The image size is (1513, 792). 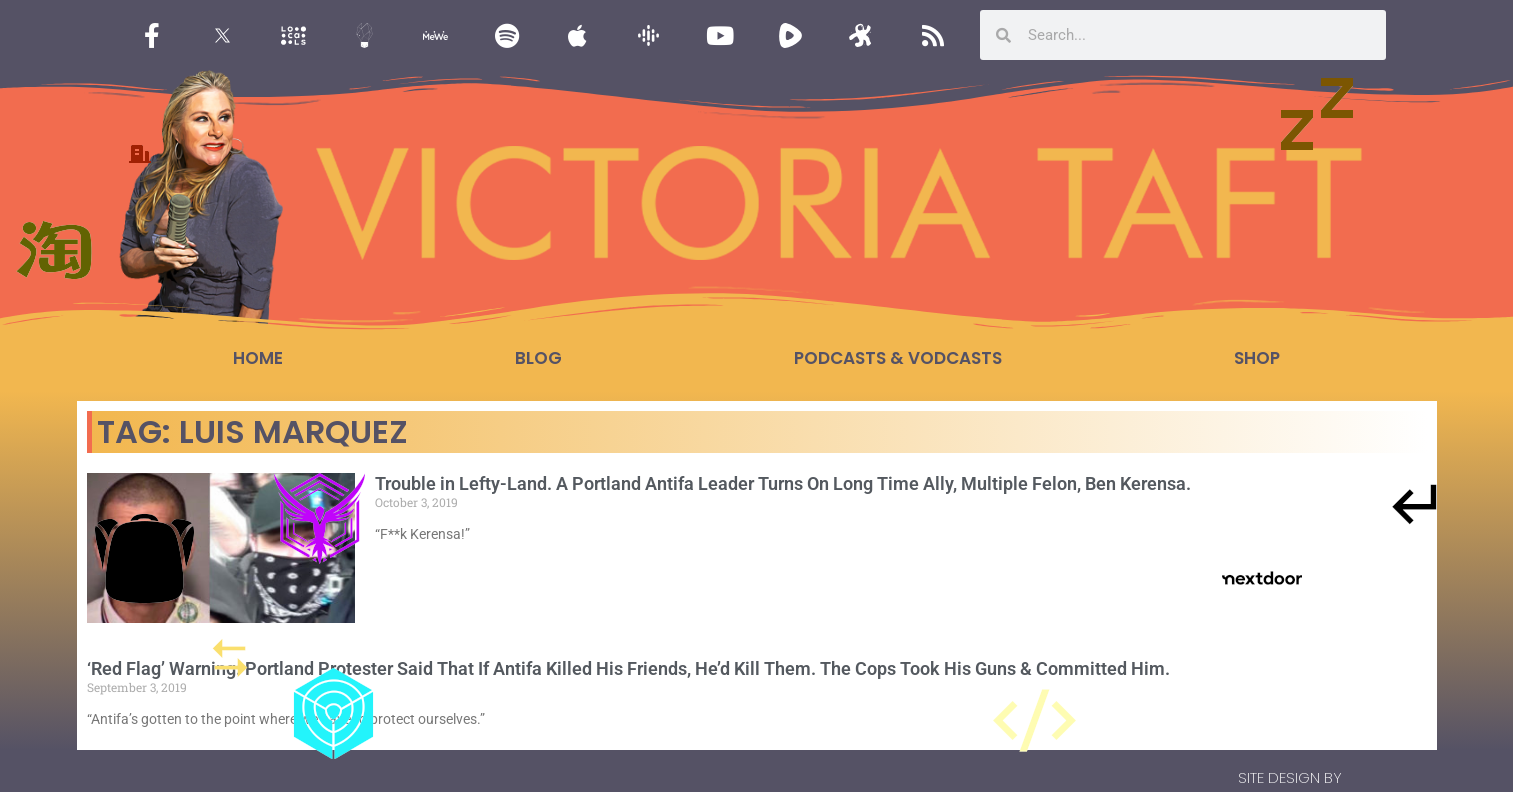 What do you see at coordinates (1317, 114) in the screenshot?
I see `indicates sleep or rest mode` at bounding box center [1317, 114].